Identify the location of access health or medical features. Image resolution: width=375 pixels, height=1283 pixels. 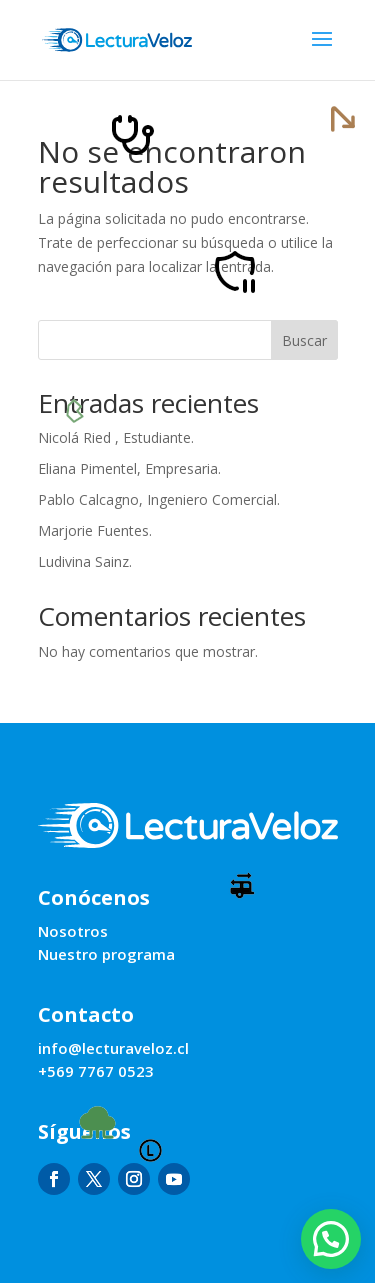
(132, 135).